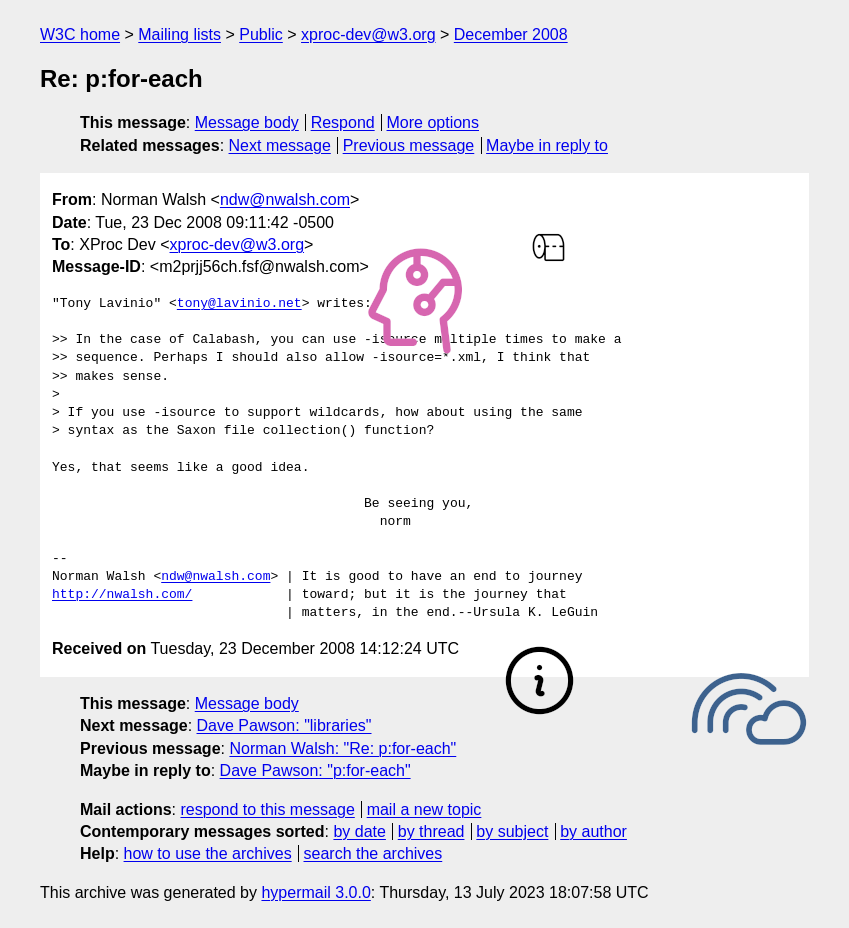 The height and width of the screenshot is (928, 849). I want to click on bathroom or restroom location indicator, so click(548, 247).